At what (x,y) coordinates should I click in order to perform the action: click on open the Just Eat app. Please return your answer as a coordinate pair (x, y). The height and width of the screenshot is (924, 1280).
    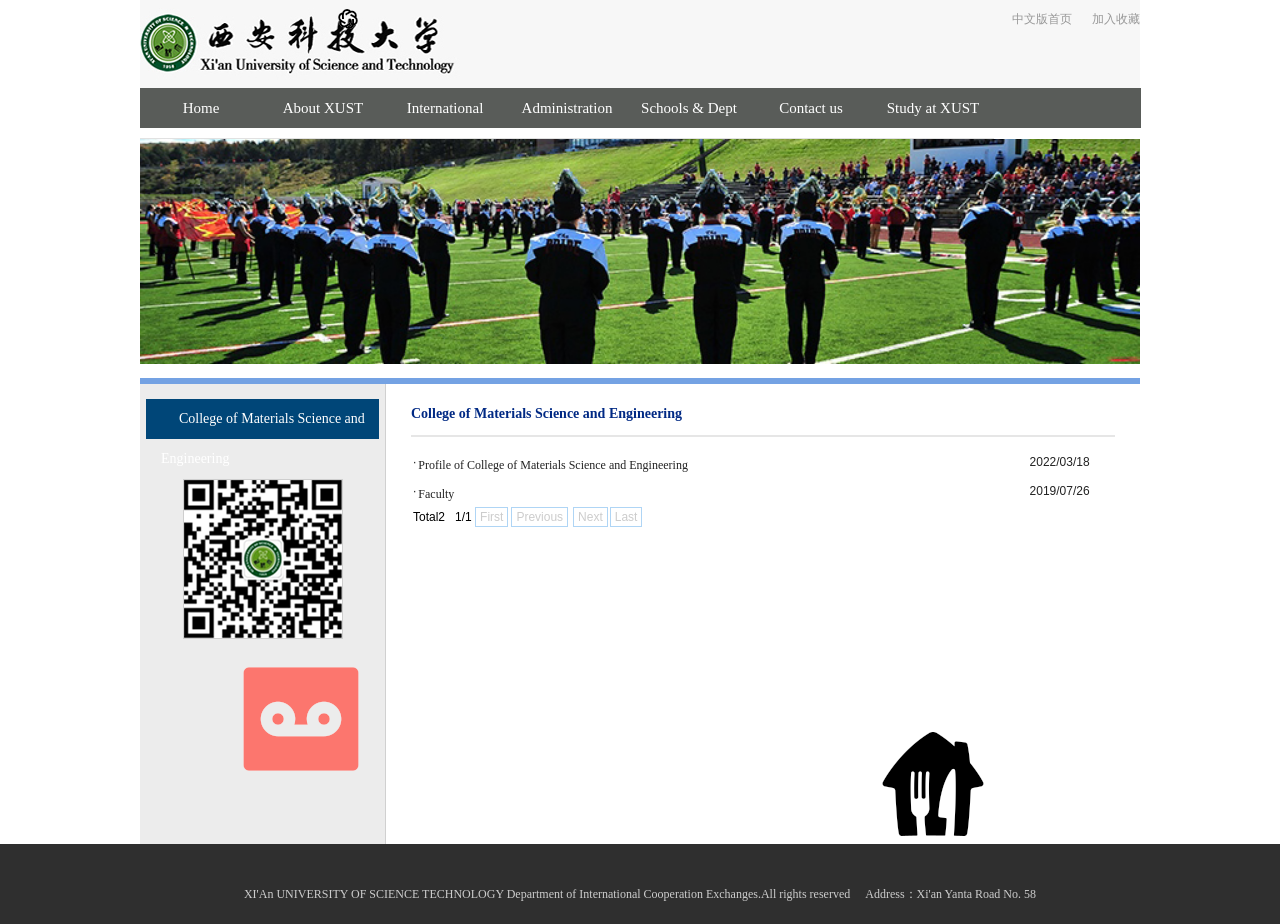
    Looking at the image, I should click on (933, 784).